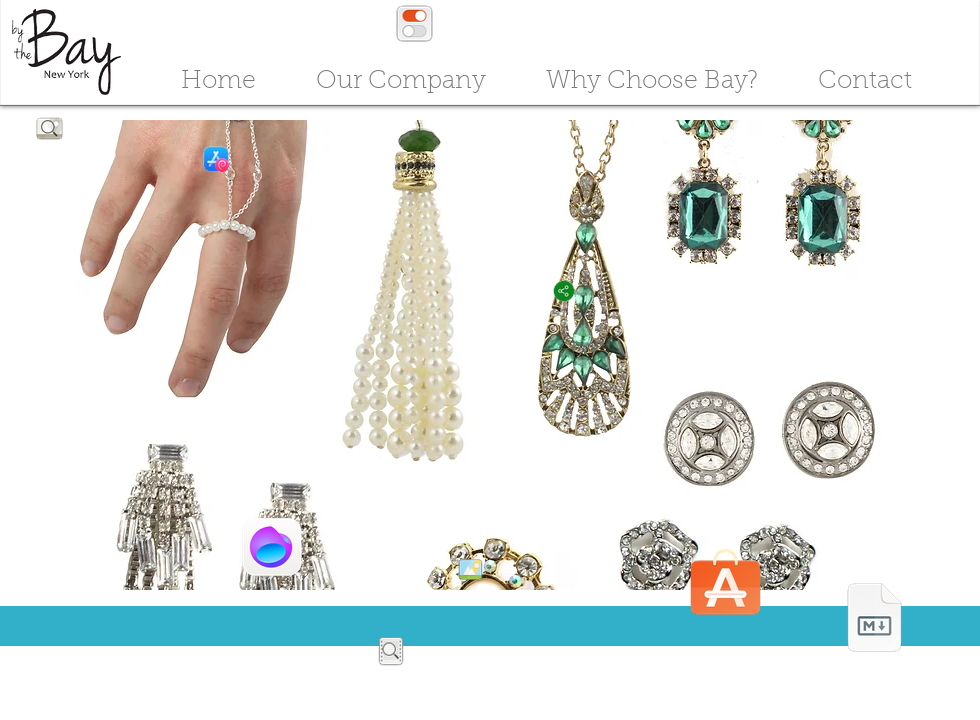 The height and width of the screenshot is (720, 980). What do you see at coordinates (271, 547) in the screenshot?
I see `open fleet IDE application` at bounding box center [271, 547].